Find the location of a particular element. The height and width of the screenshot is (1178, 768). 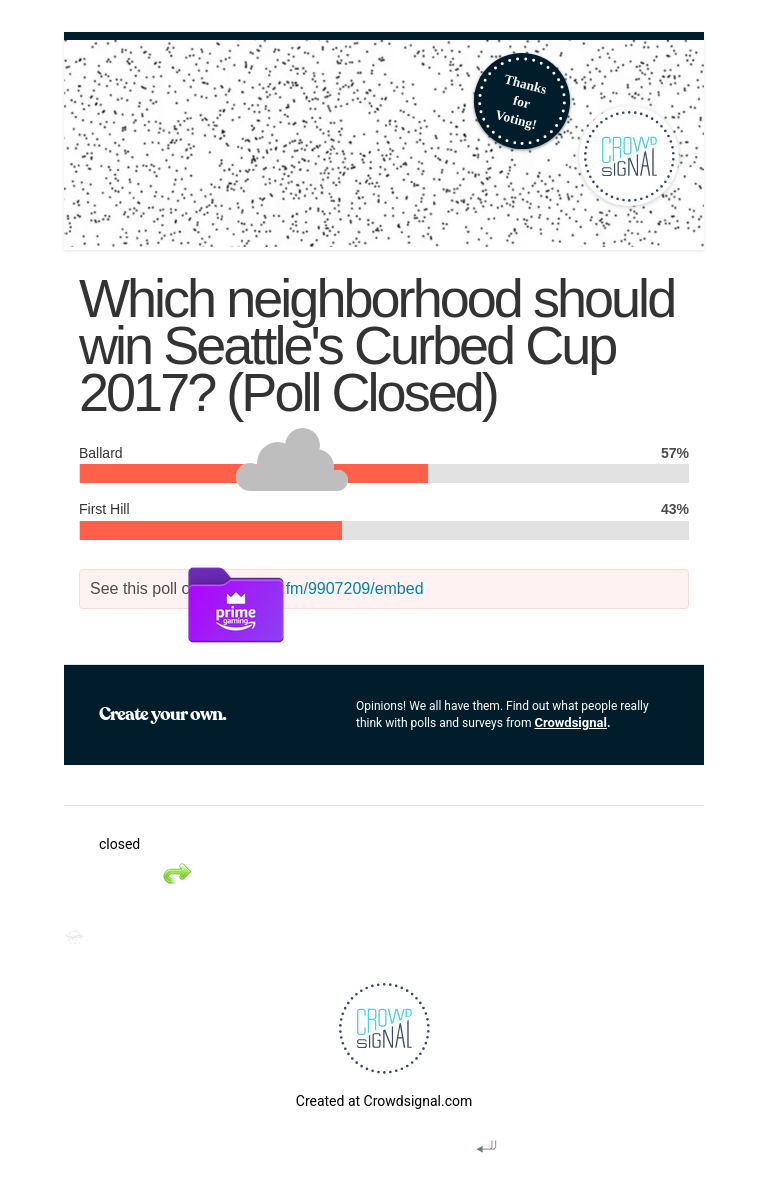

redo the last undone action is located at coordinates (177, 872).